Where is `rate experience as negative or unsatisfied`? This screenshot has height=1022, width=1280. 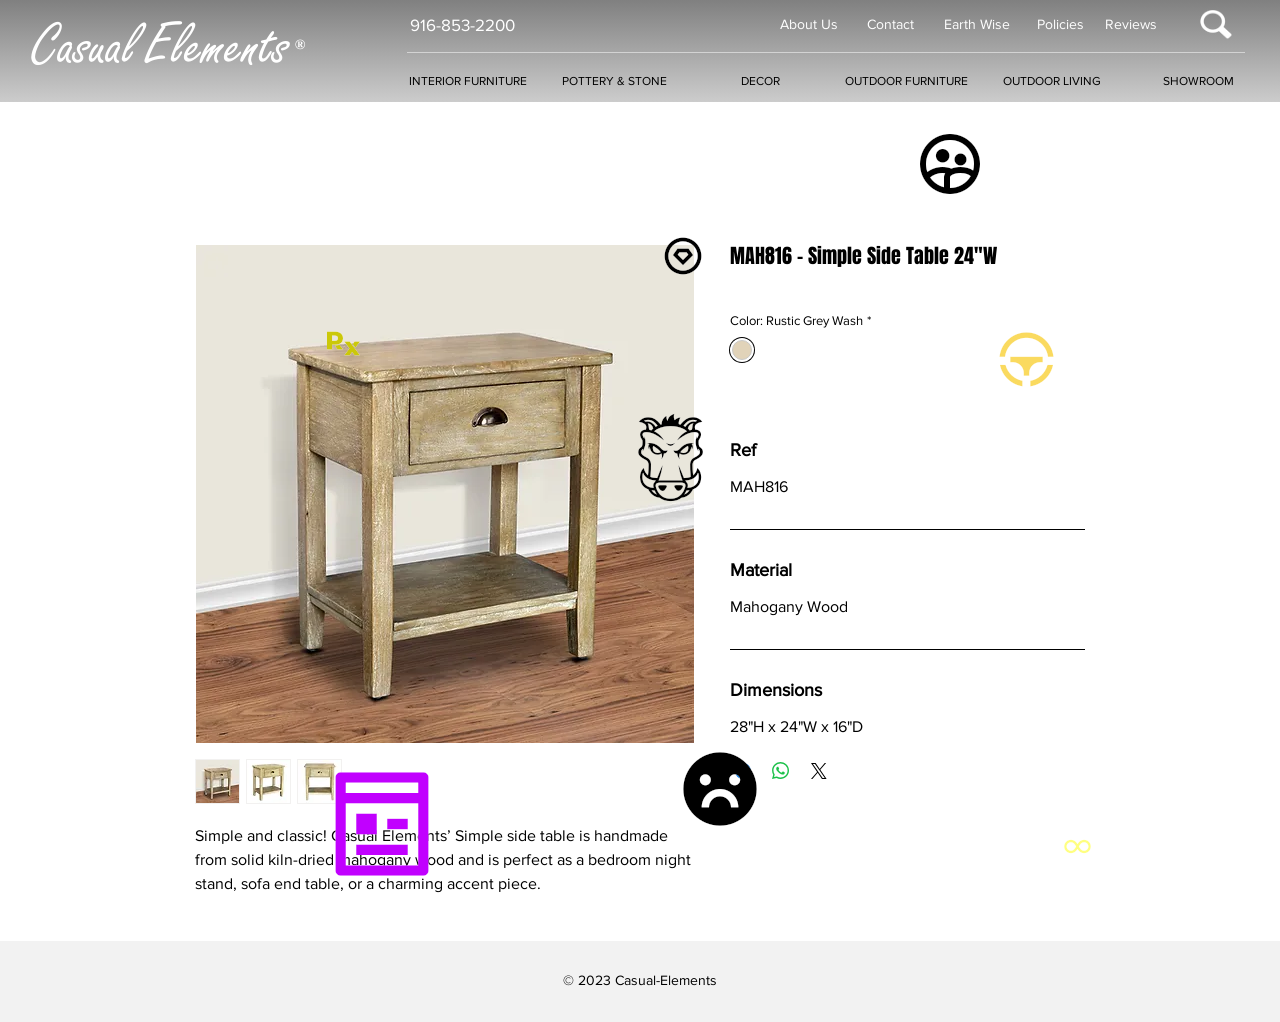 rate experience as negative or unsatisfied is located at coordinates (720, 789).